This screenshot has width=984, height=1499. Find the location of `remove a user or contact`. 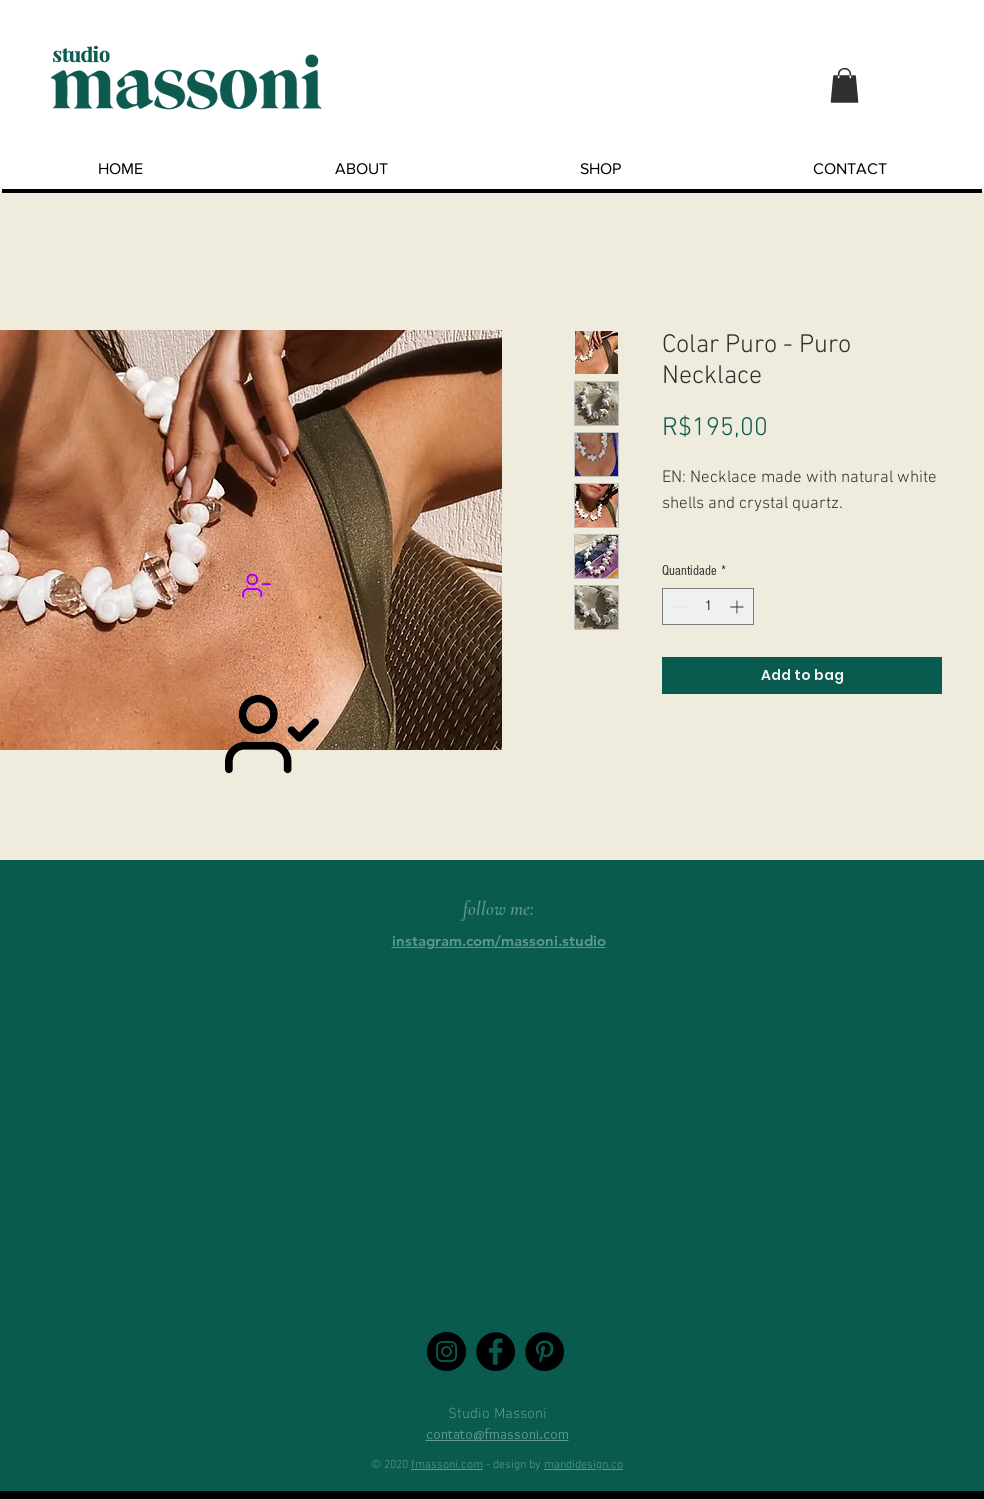

remove a user or contact is located at coordinates (256, 585).